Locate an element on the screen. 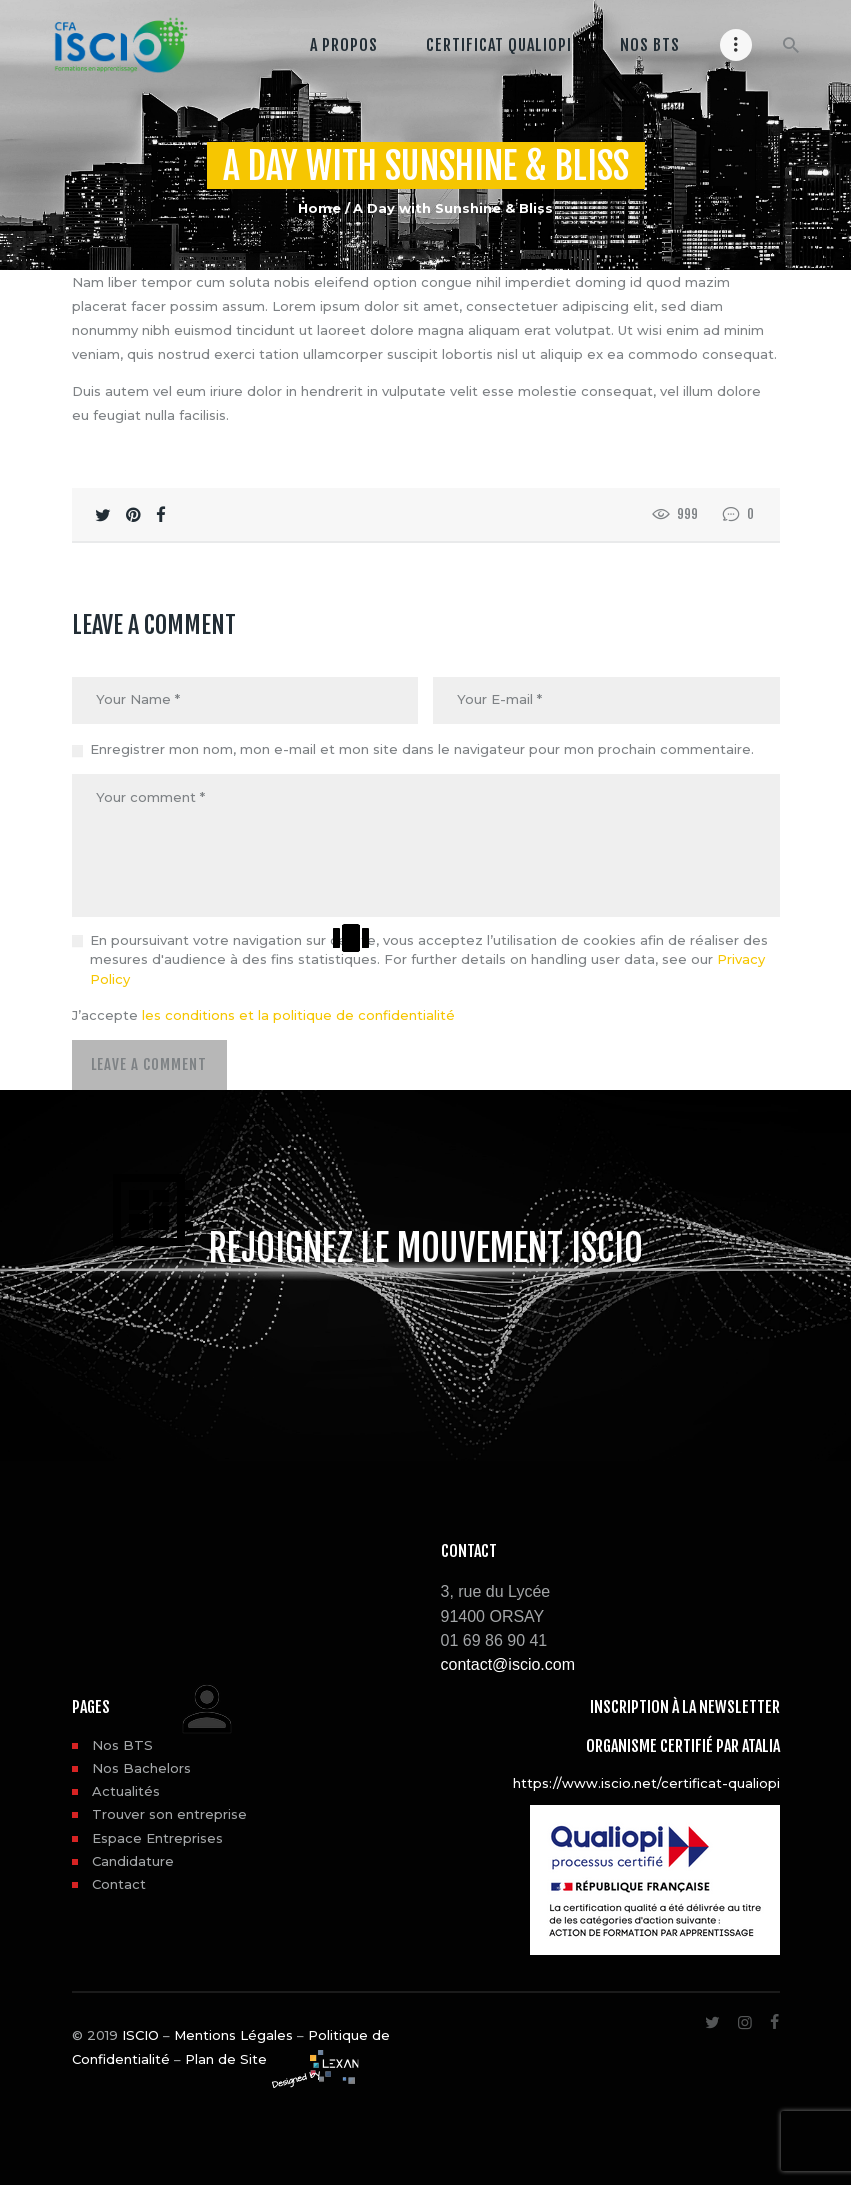  access developer or hardware settings is located at coordinates (153, 1210).